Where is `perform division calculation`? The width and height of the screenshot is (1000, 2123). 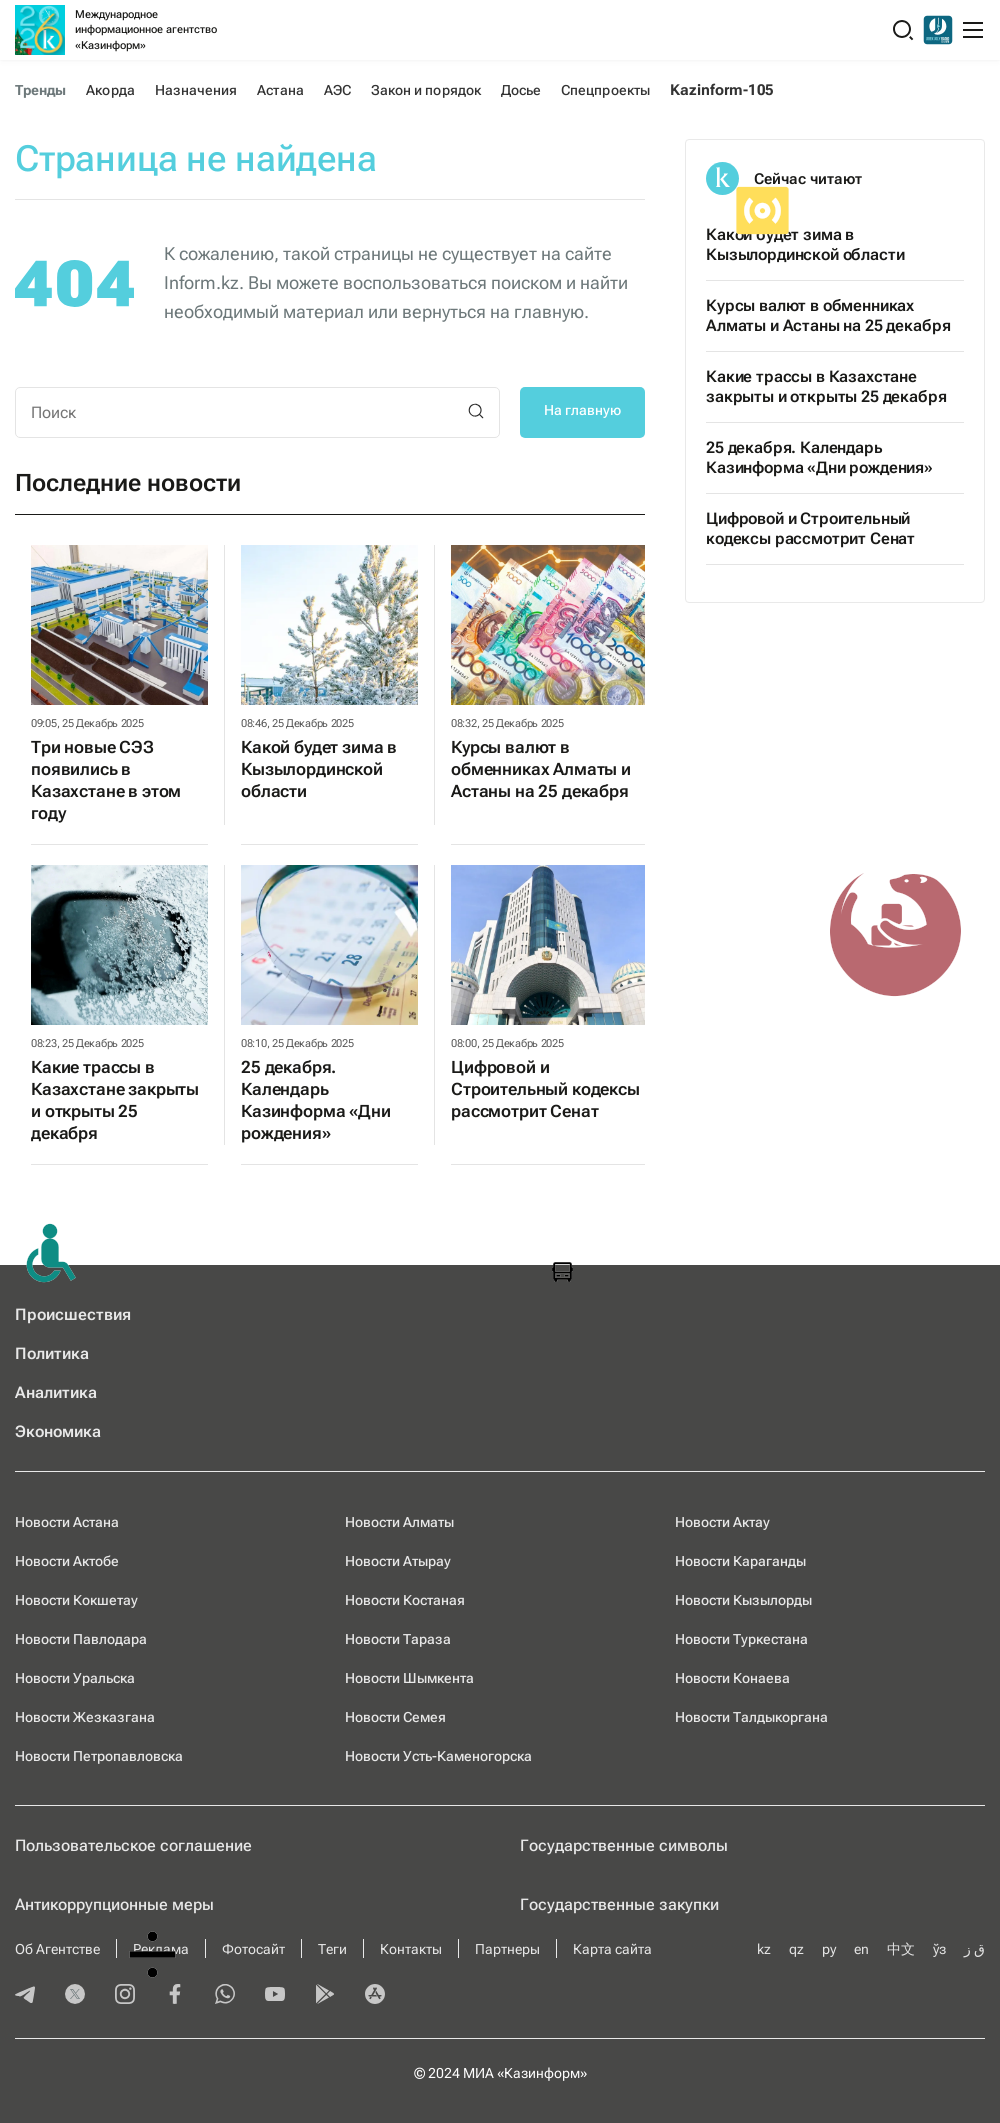
perform division calculation is located at coordinates (152, 1954).